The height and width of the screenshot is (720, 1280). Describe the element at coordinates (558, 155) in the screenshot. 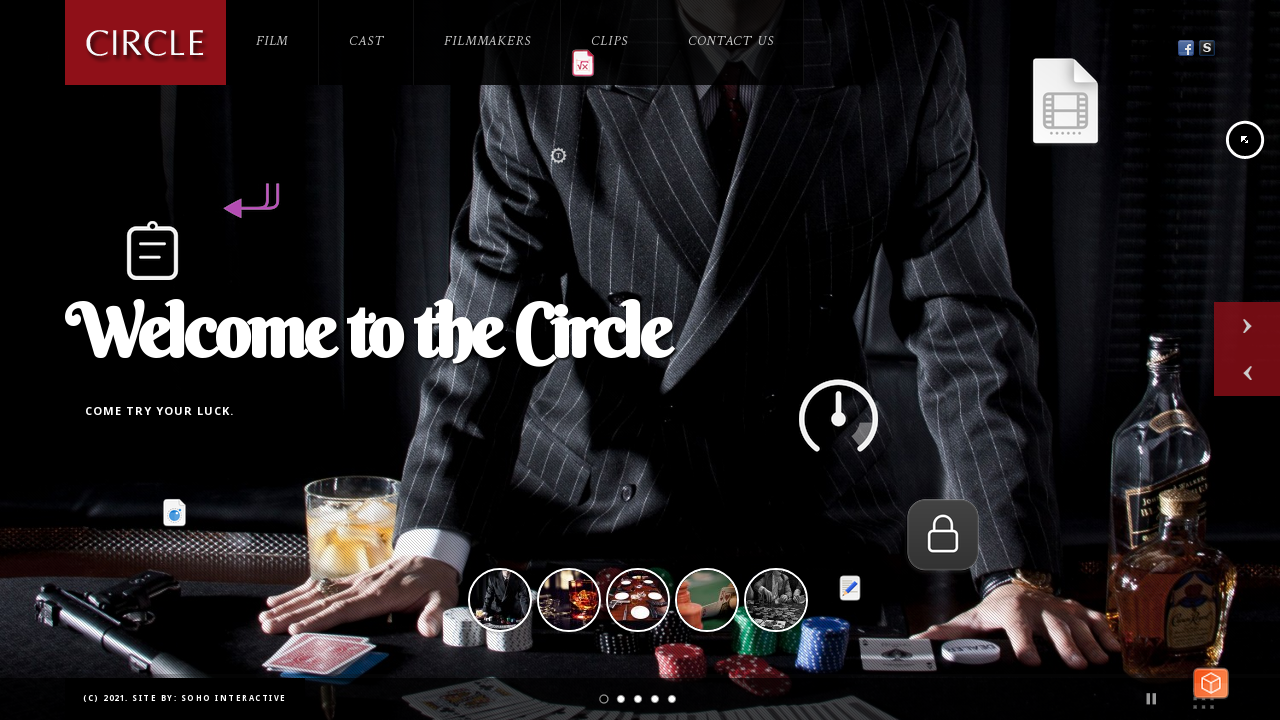

I see `access text animation settings` at that location.